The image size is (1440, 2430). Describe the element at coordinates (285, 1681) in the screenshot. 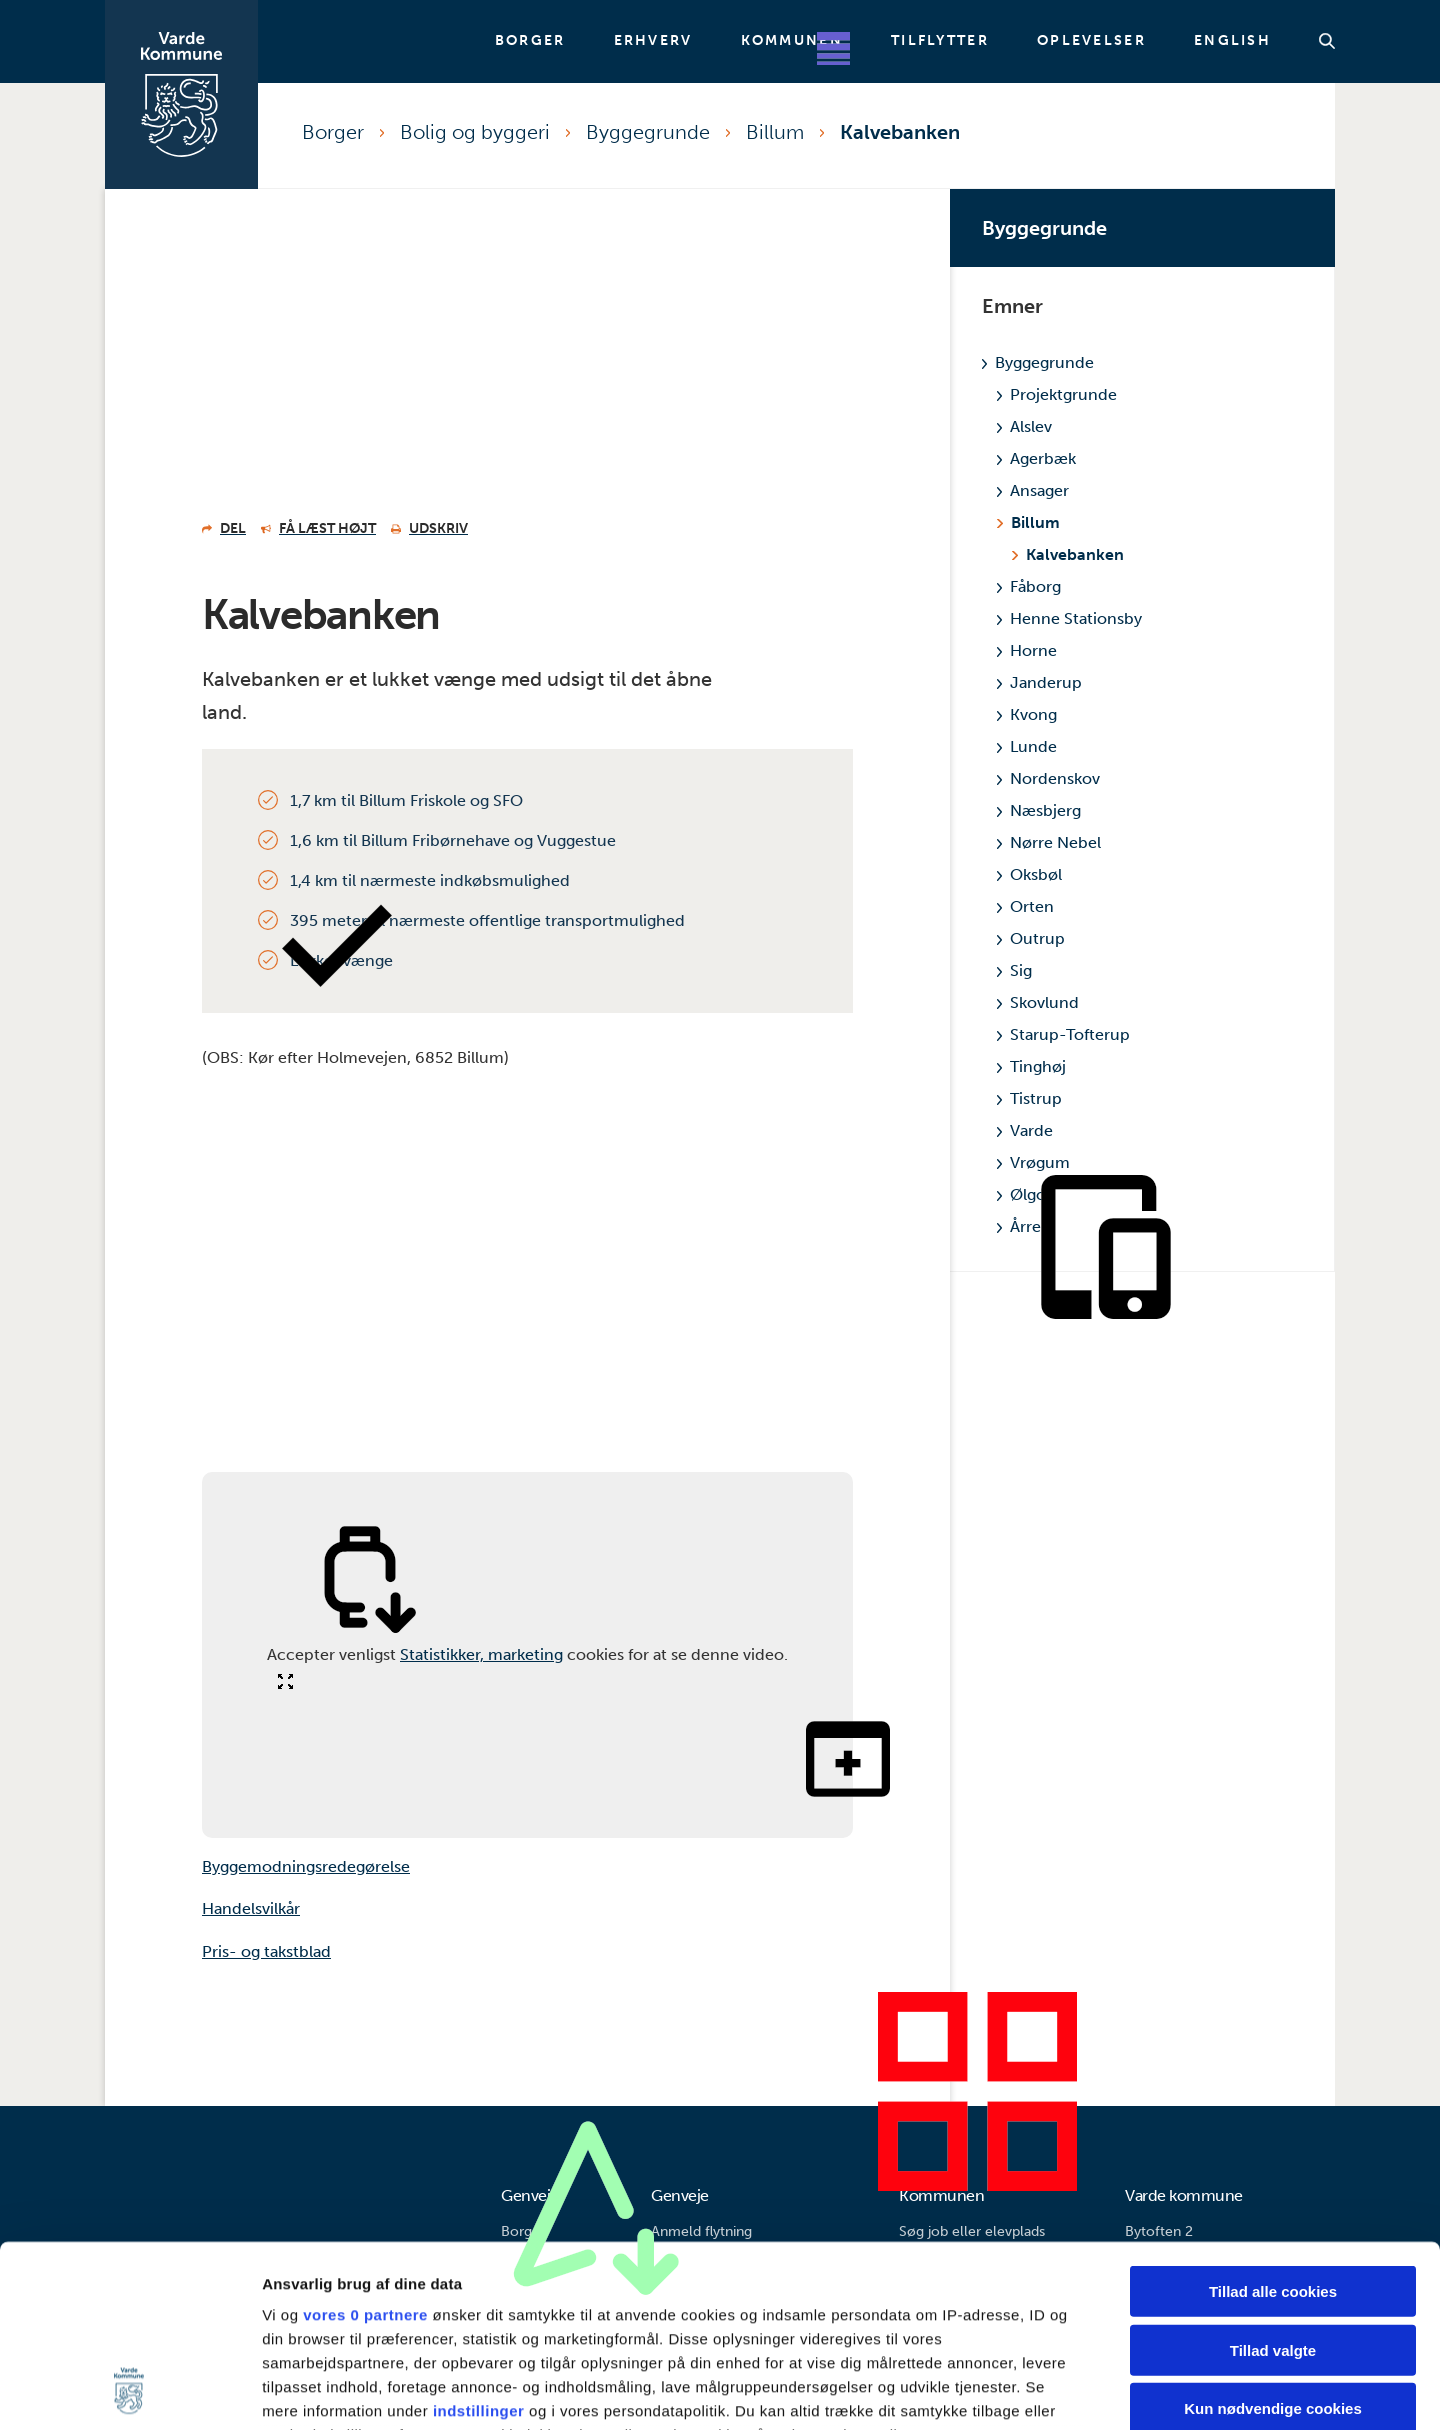

I see `expand to fullscreen view` at that location.